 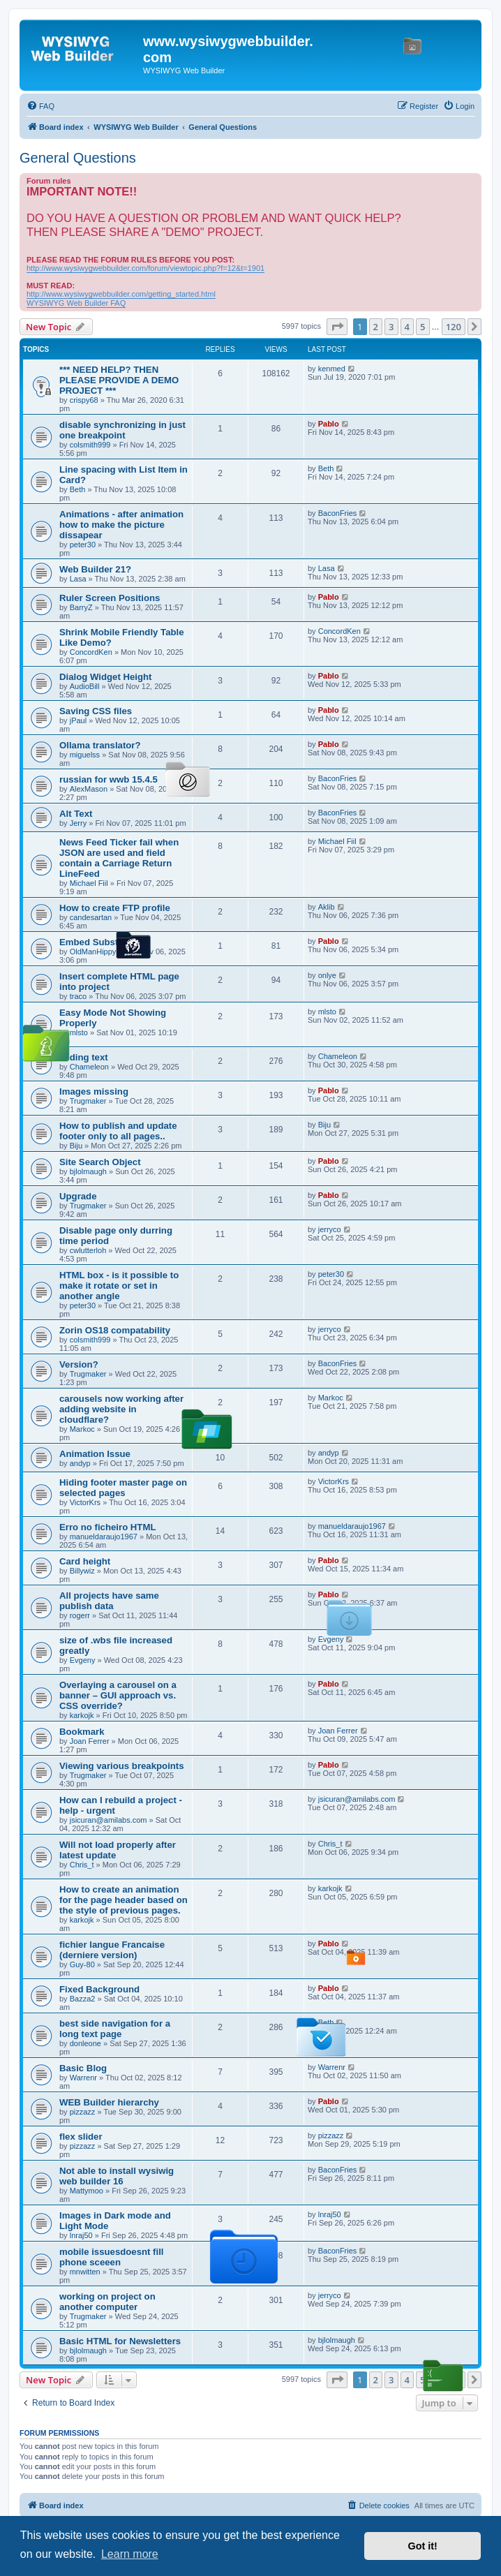 What do you see at coordinates (244, 2256) in the screenshot?
I see `access temporary files folder` at bounding box center [244, 2256].